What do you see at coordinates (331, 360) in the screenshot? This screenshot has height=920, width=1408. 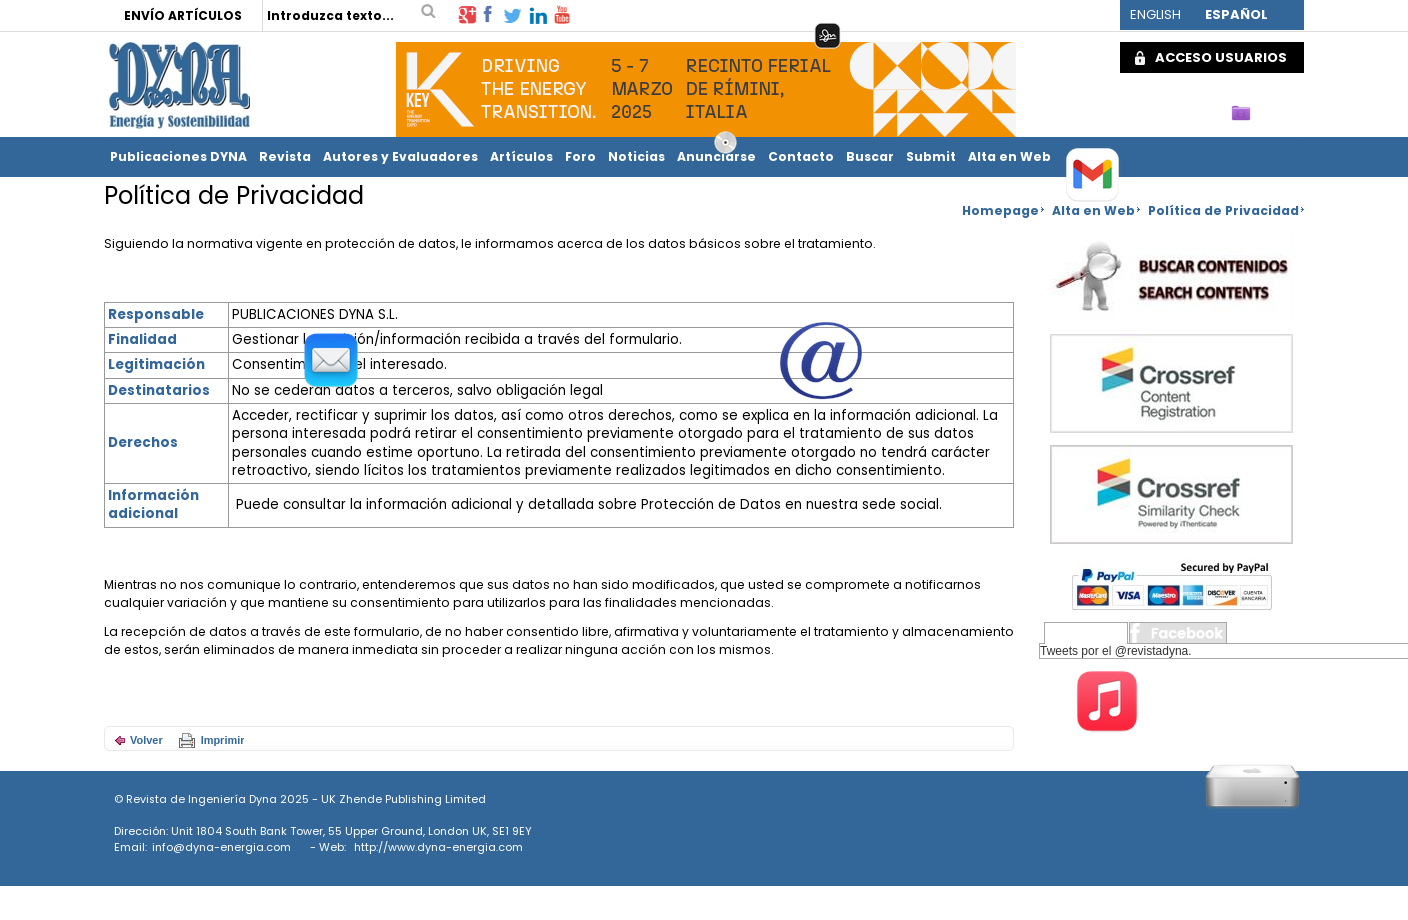 I see `open the mail app` at bounding box center [331, 360].